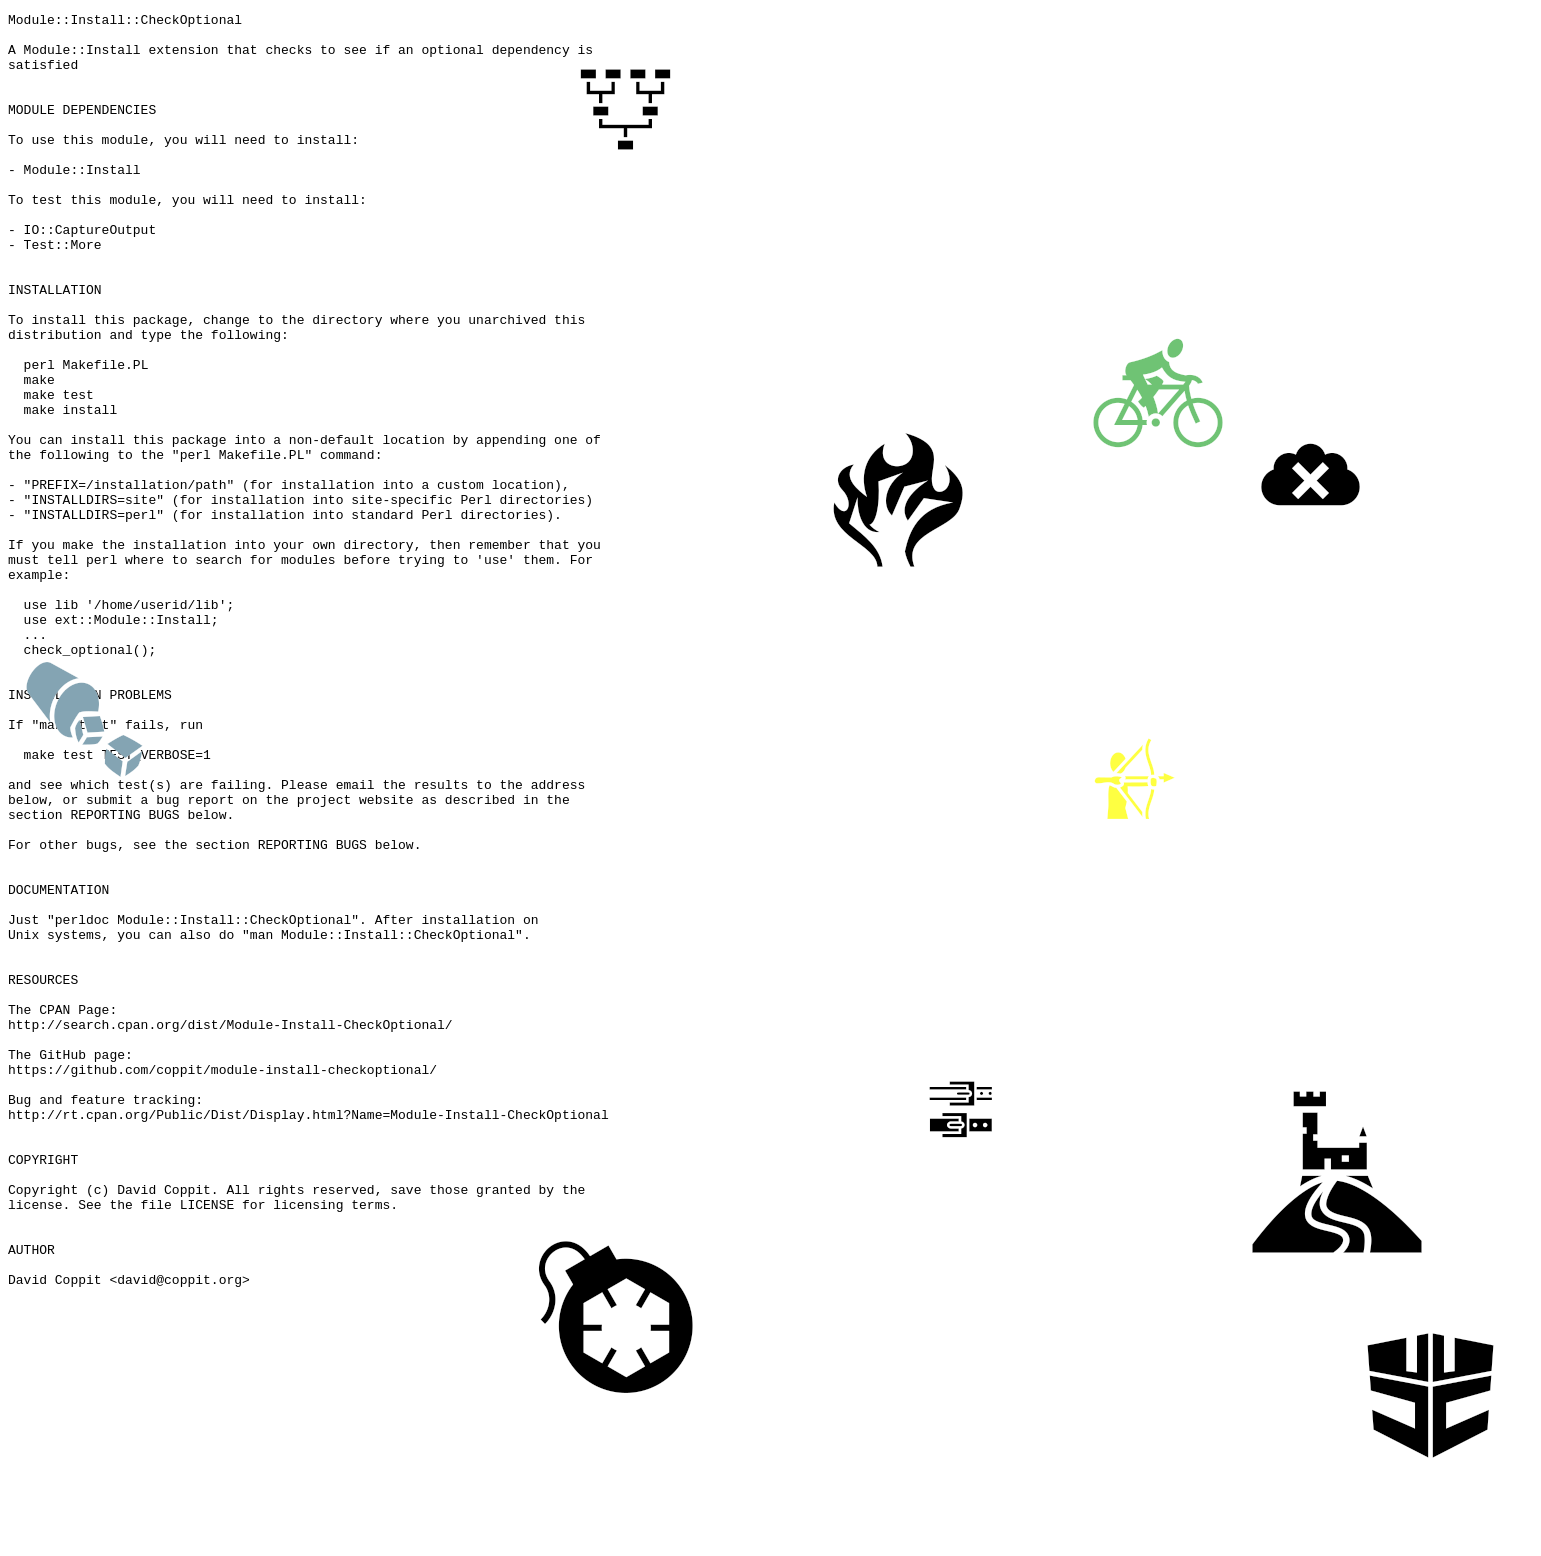  Describe the element at coordinates (1158, 393) in the screenshot. I see `track cycling or biking activity` at that location.